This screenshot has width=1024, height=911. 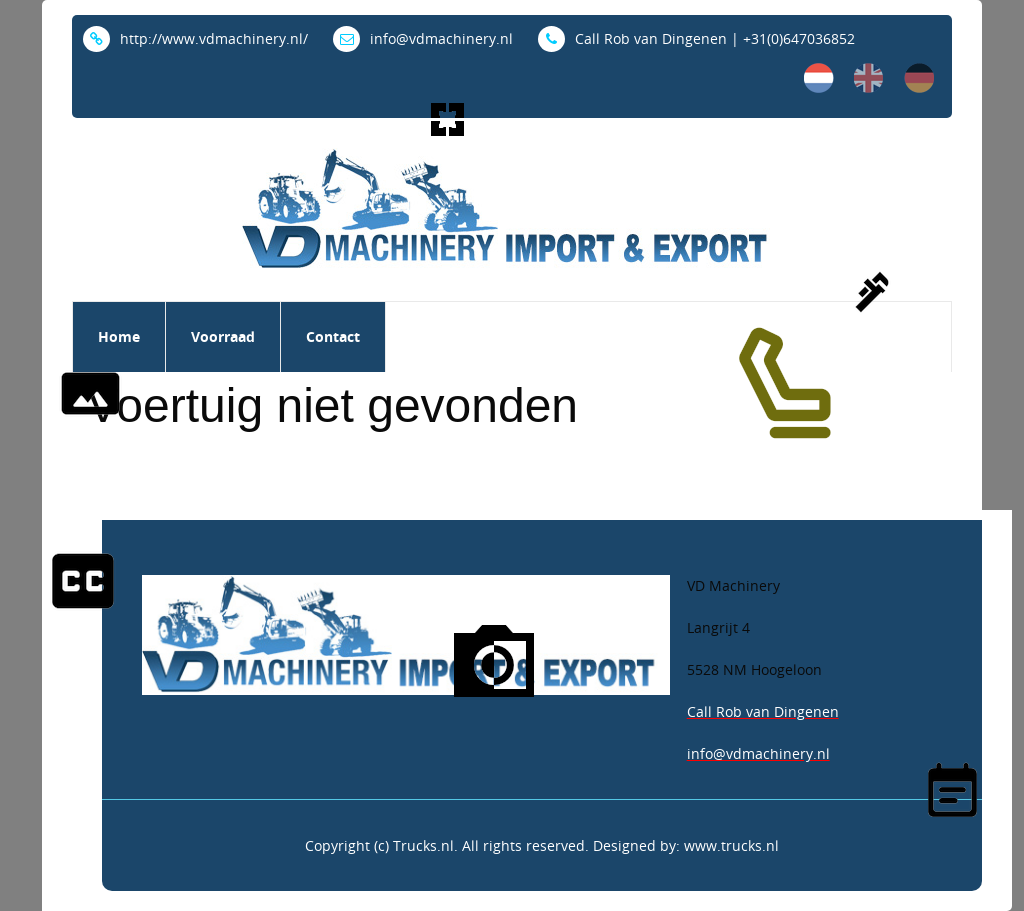 I want to click on select or reserve a seat, so click(x=783, y=383).